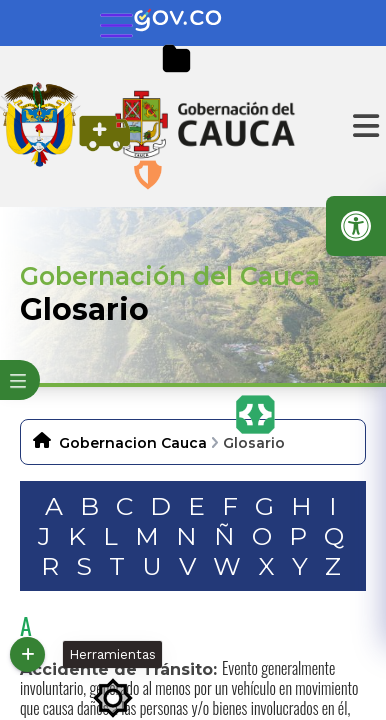  What do you see at coordinates (103, 131) in the screenshot?
I see `request emergency medical services` at bounding box center [103, 131].